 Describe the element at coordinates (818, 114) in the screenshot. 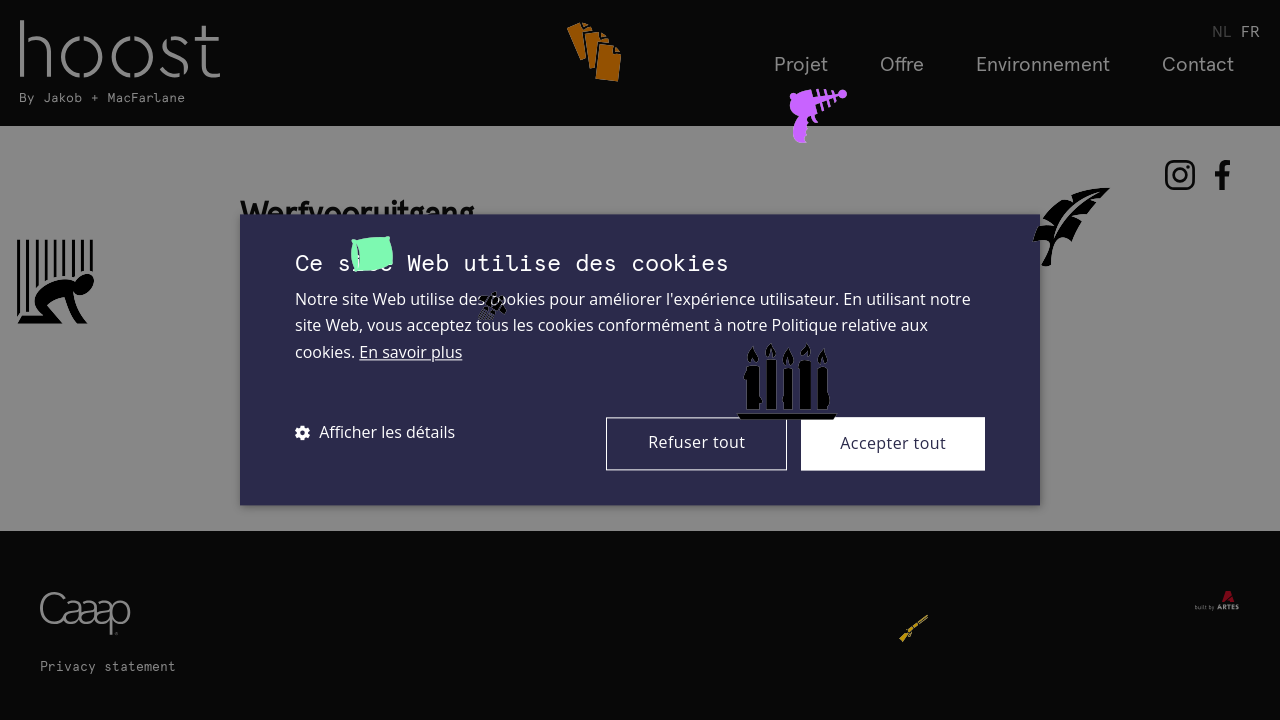

I see `select ray gun weapon in game` at that location.